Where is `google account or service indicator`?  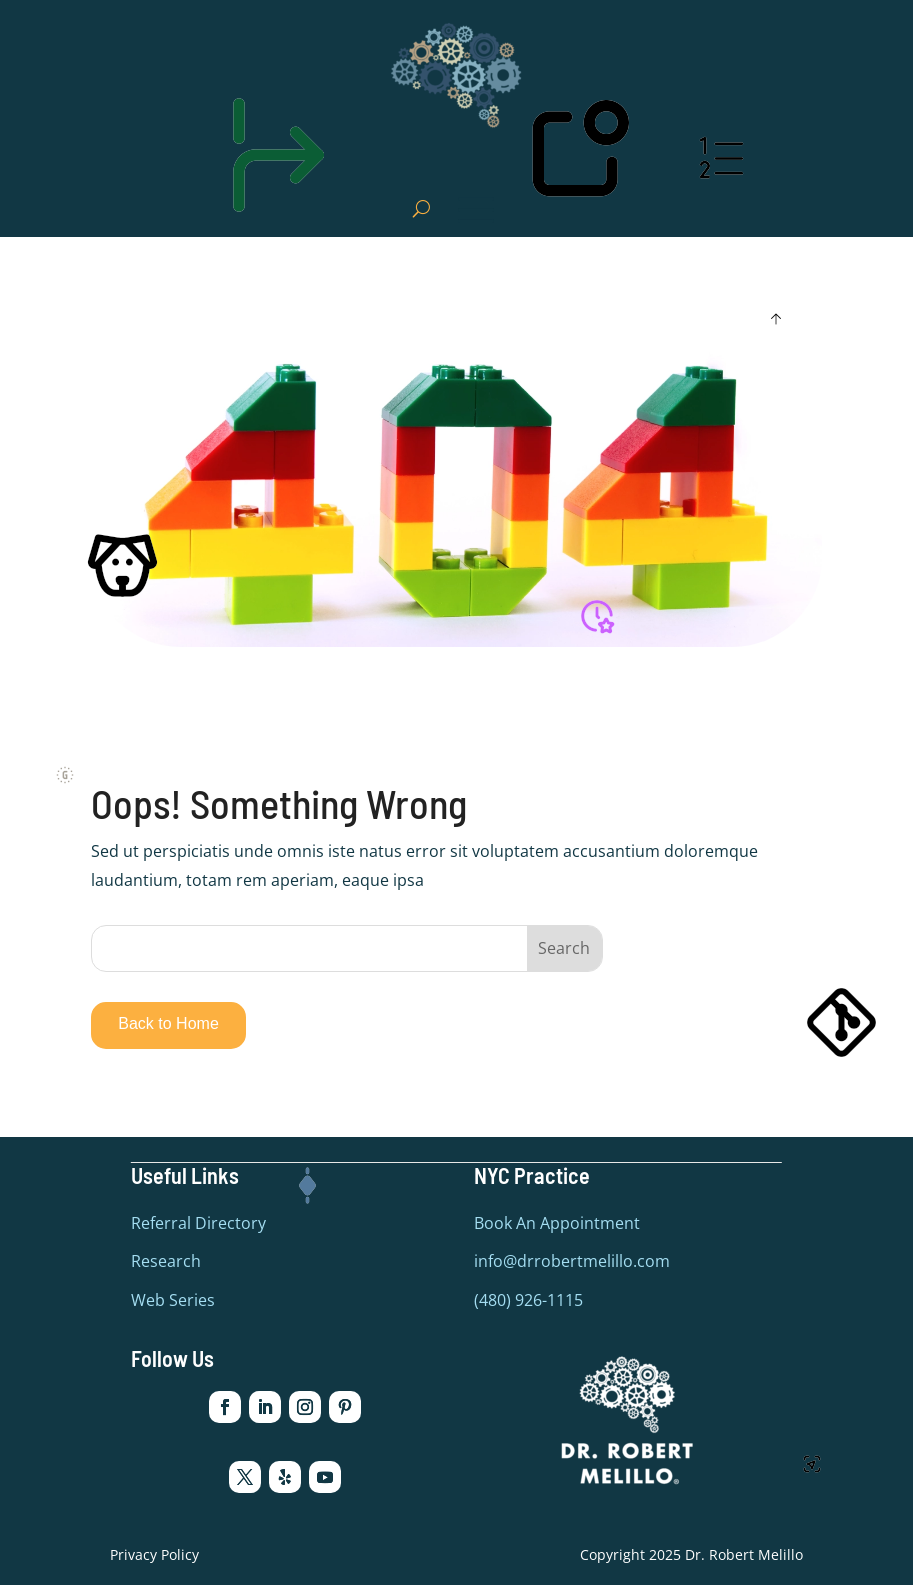 google account or service indicator is located at coordinates (65, 775).